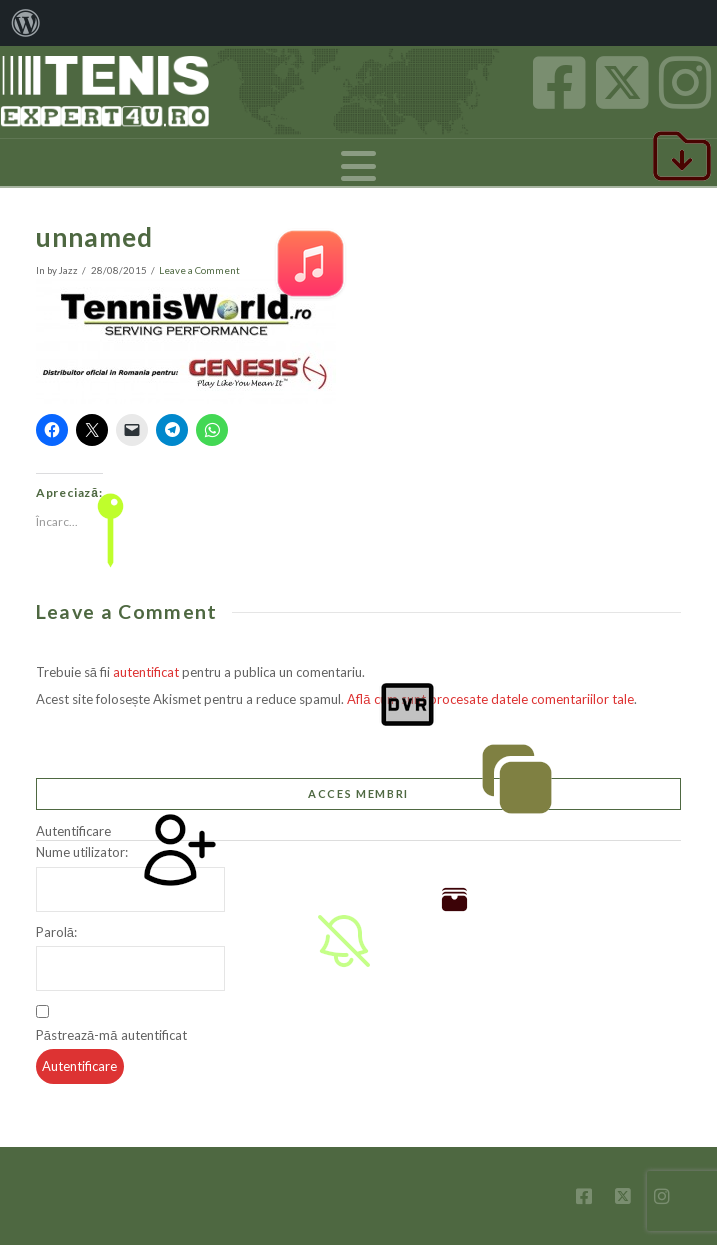  Describe the element at coordinates (344, 941) in the screenshot. I see `mute notifications` at that location.